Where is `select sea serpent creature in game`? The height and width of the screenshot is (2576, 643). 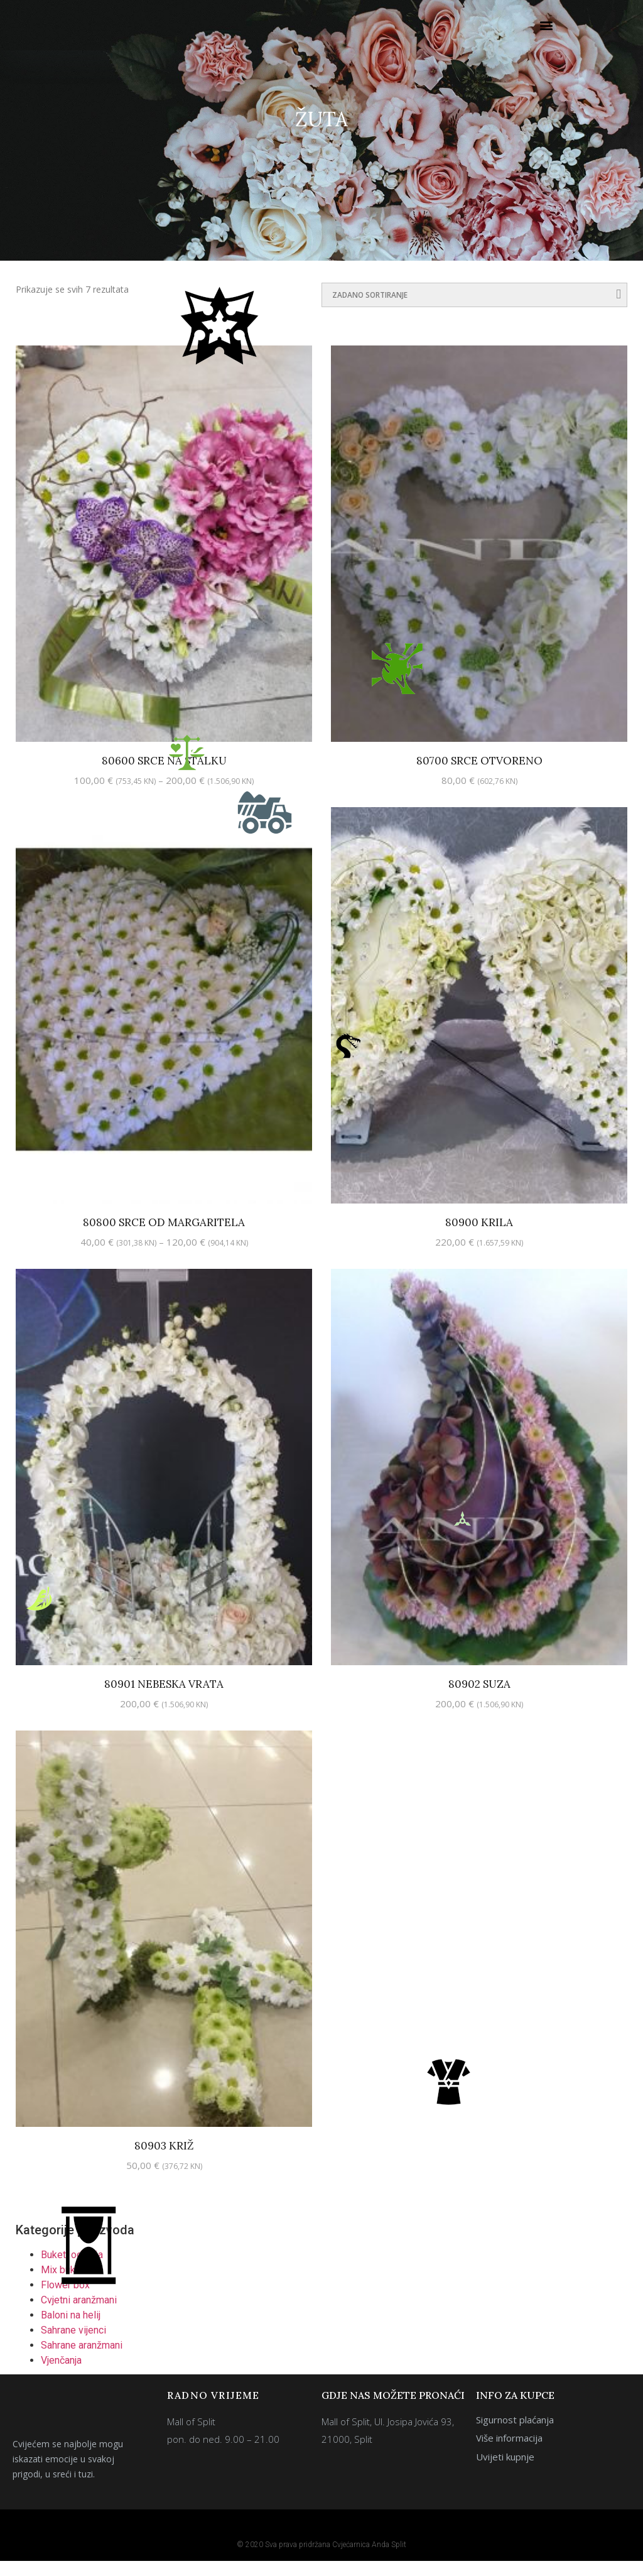
select sea serpent creature in game is located at coordinates (348, 1045).